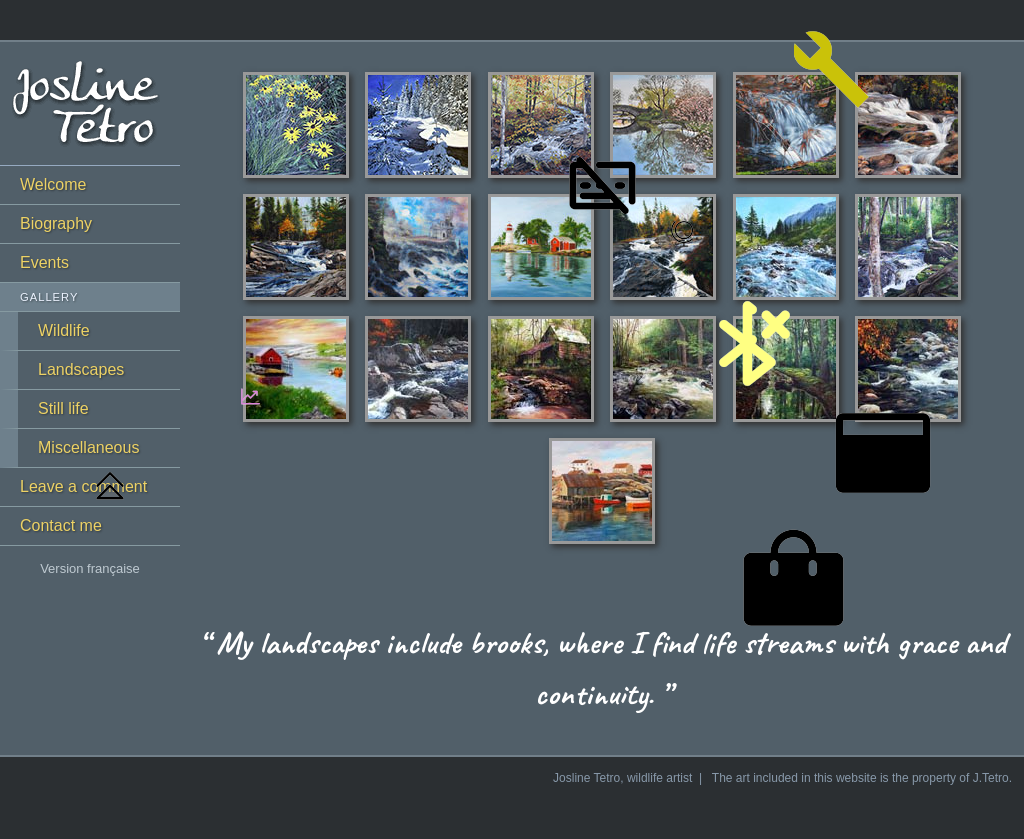 This screenshot has height=839, width=1024. What do you see at coordinates (883, 453) in the screenshot?
I see `open web browser` at bounding box center [883, 453].